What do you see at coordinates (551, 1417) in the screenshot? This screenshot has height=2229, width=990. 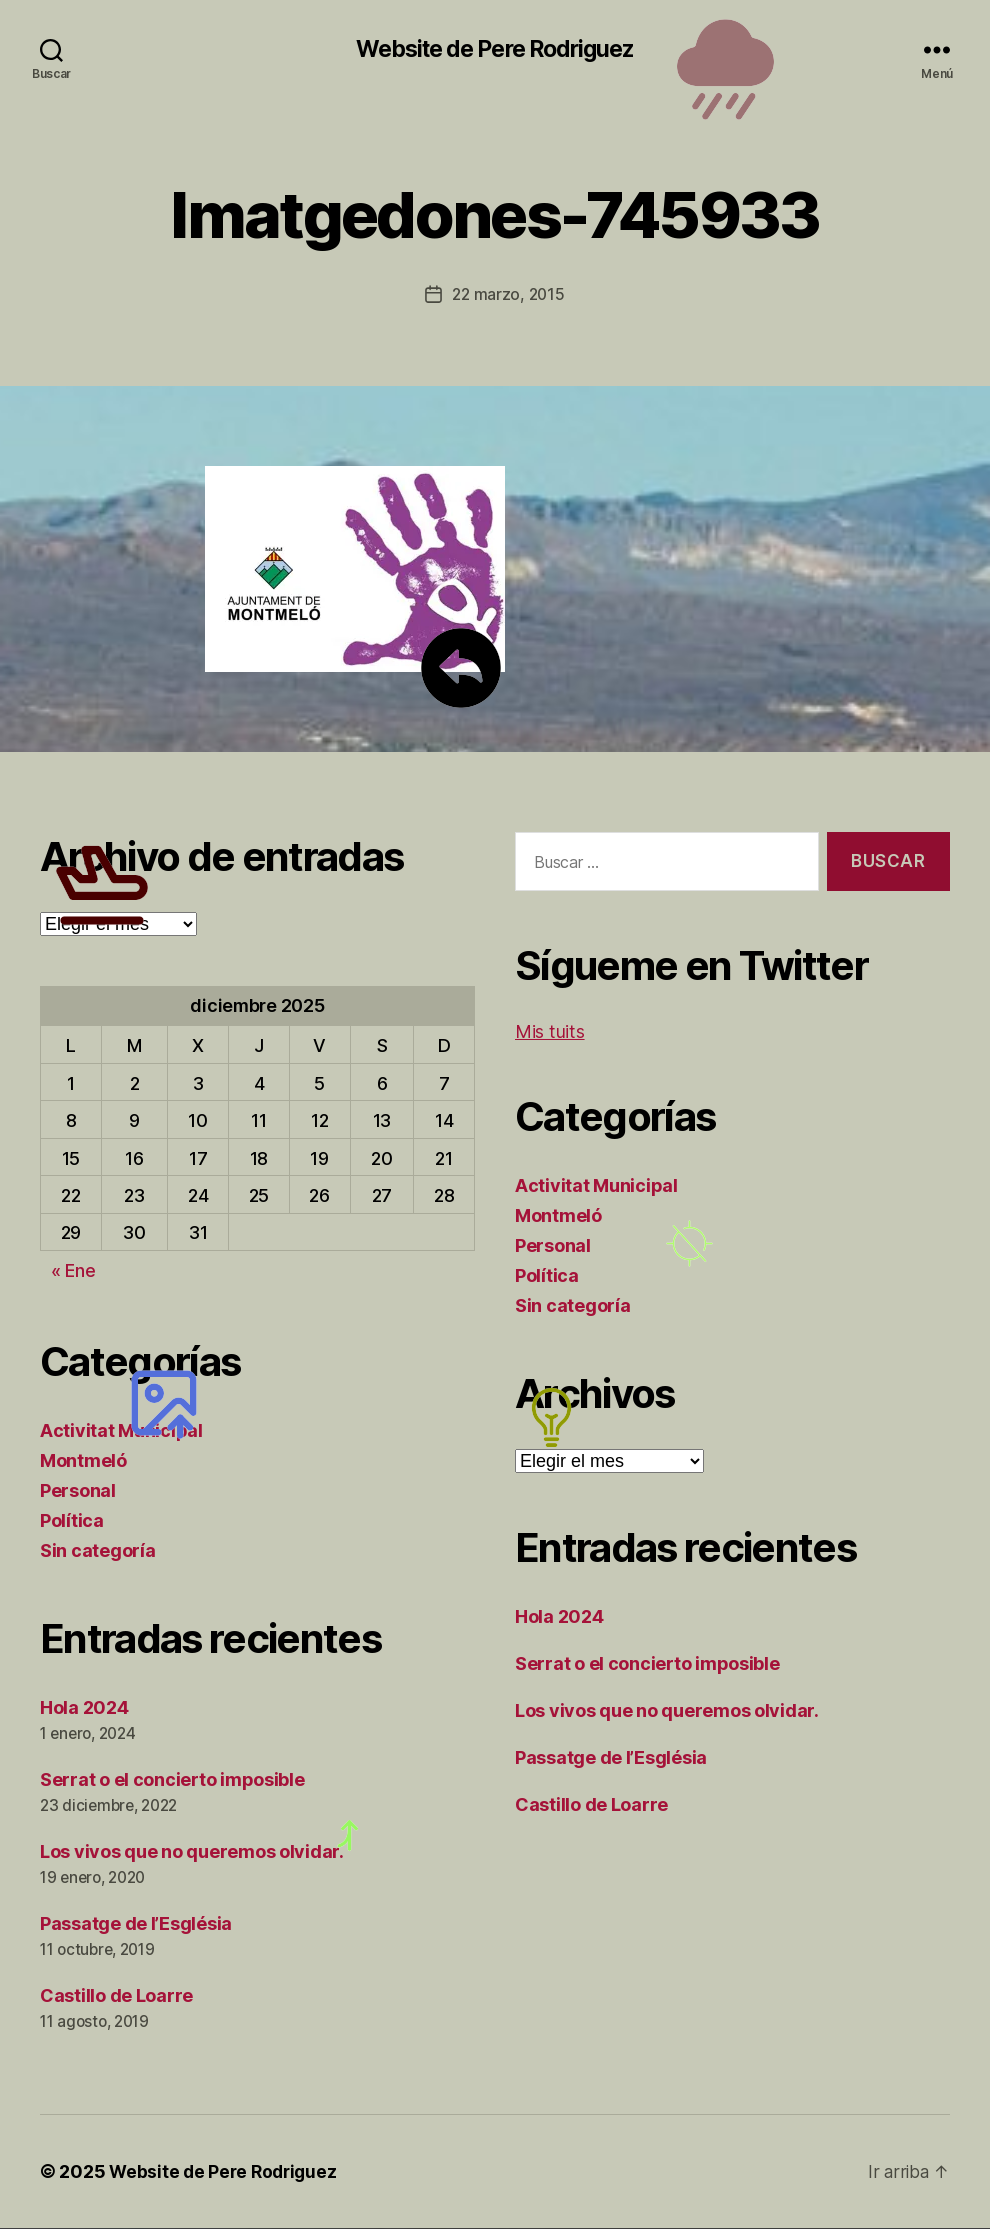 I see `access tips or suggestions` at bounding box center [551, 1417].